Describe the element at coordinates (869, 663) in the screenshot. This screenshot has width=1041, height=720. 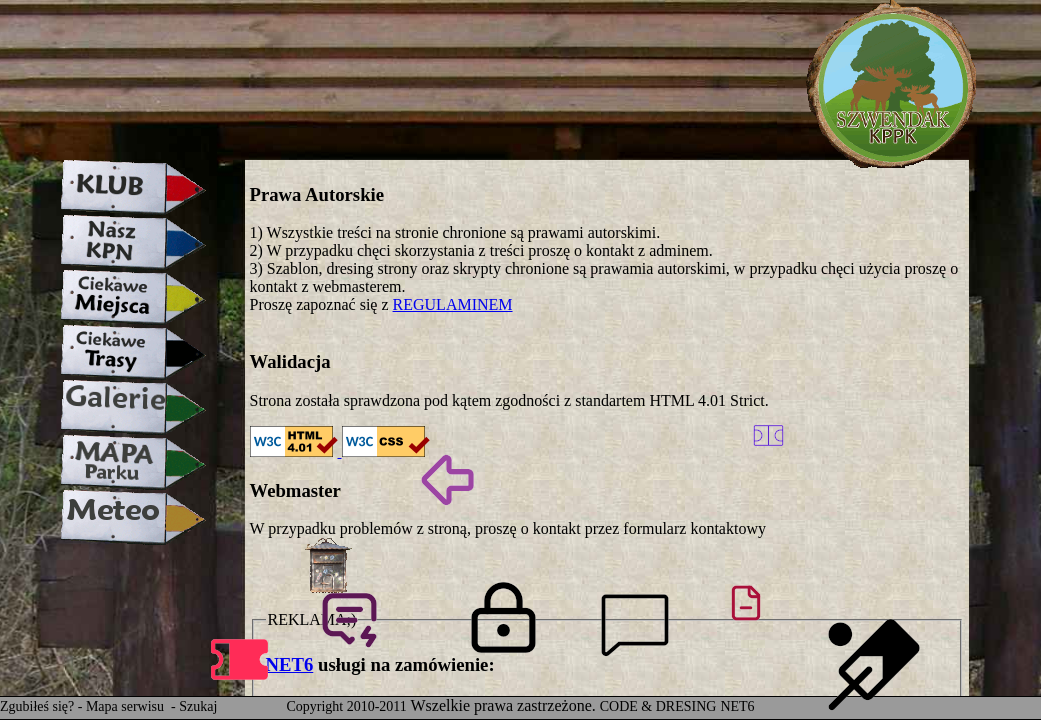
I see `access cricket sports scores or content` at that location.